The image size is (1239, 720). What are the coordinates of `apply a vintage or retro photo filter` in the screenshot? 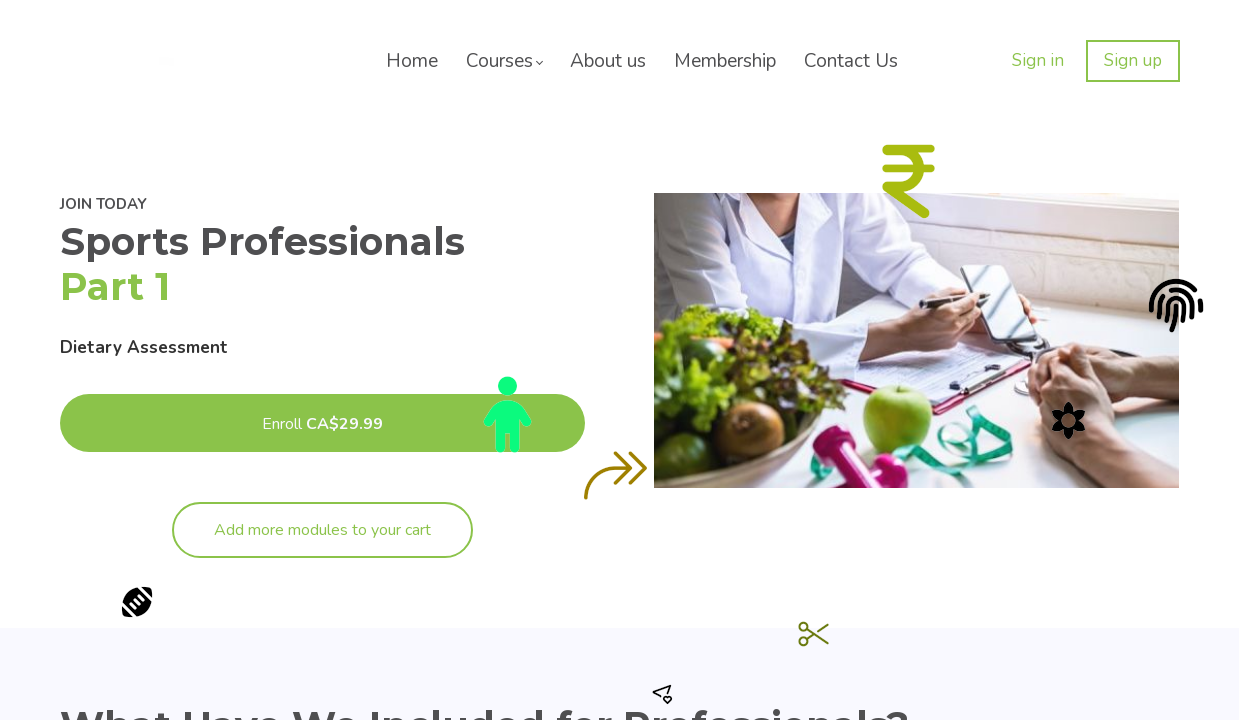 It's located at (1068, 420).